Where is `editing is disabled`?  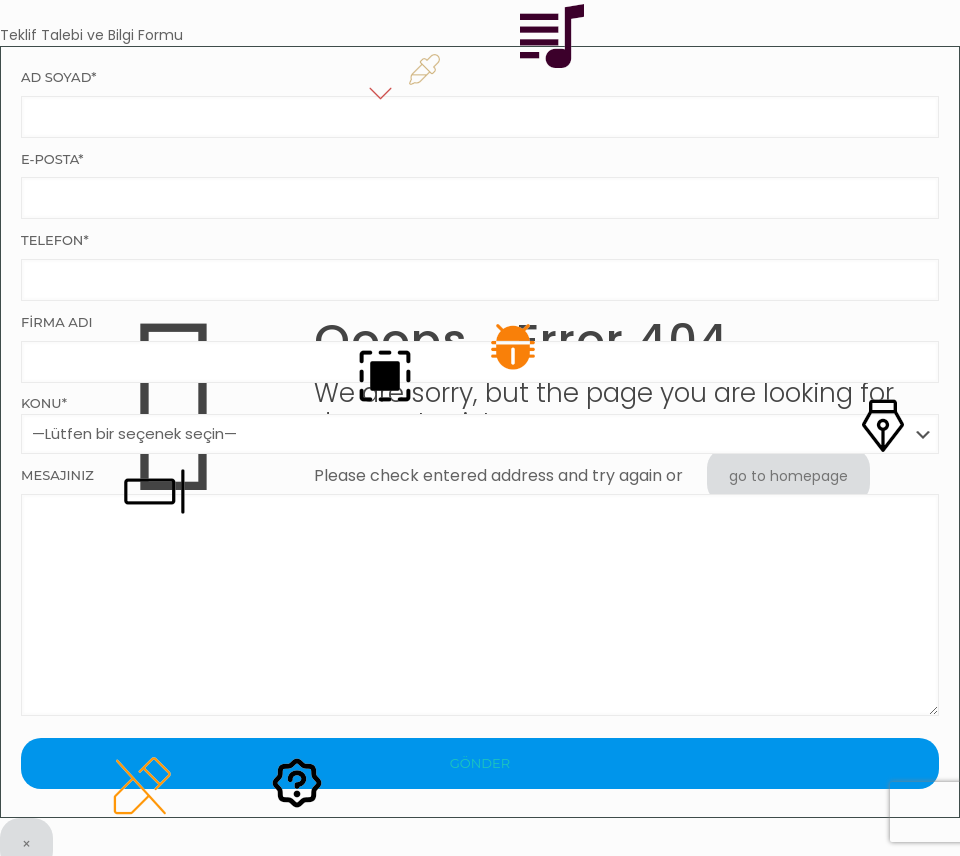 editing is disabled is located at coordinates (141, 787).